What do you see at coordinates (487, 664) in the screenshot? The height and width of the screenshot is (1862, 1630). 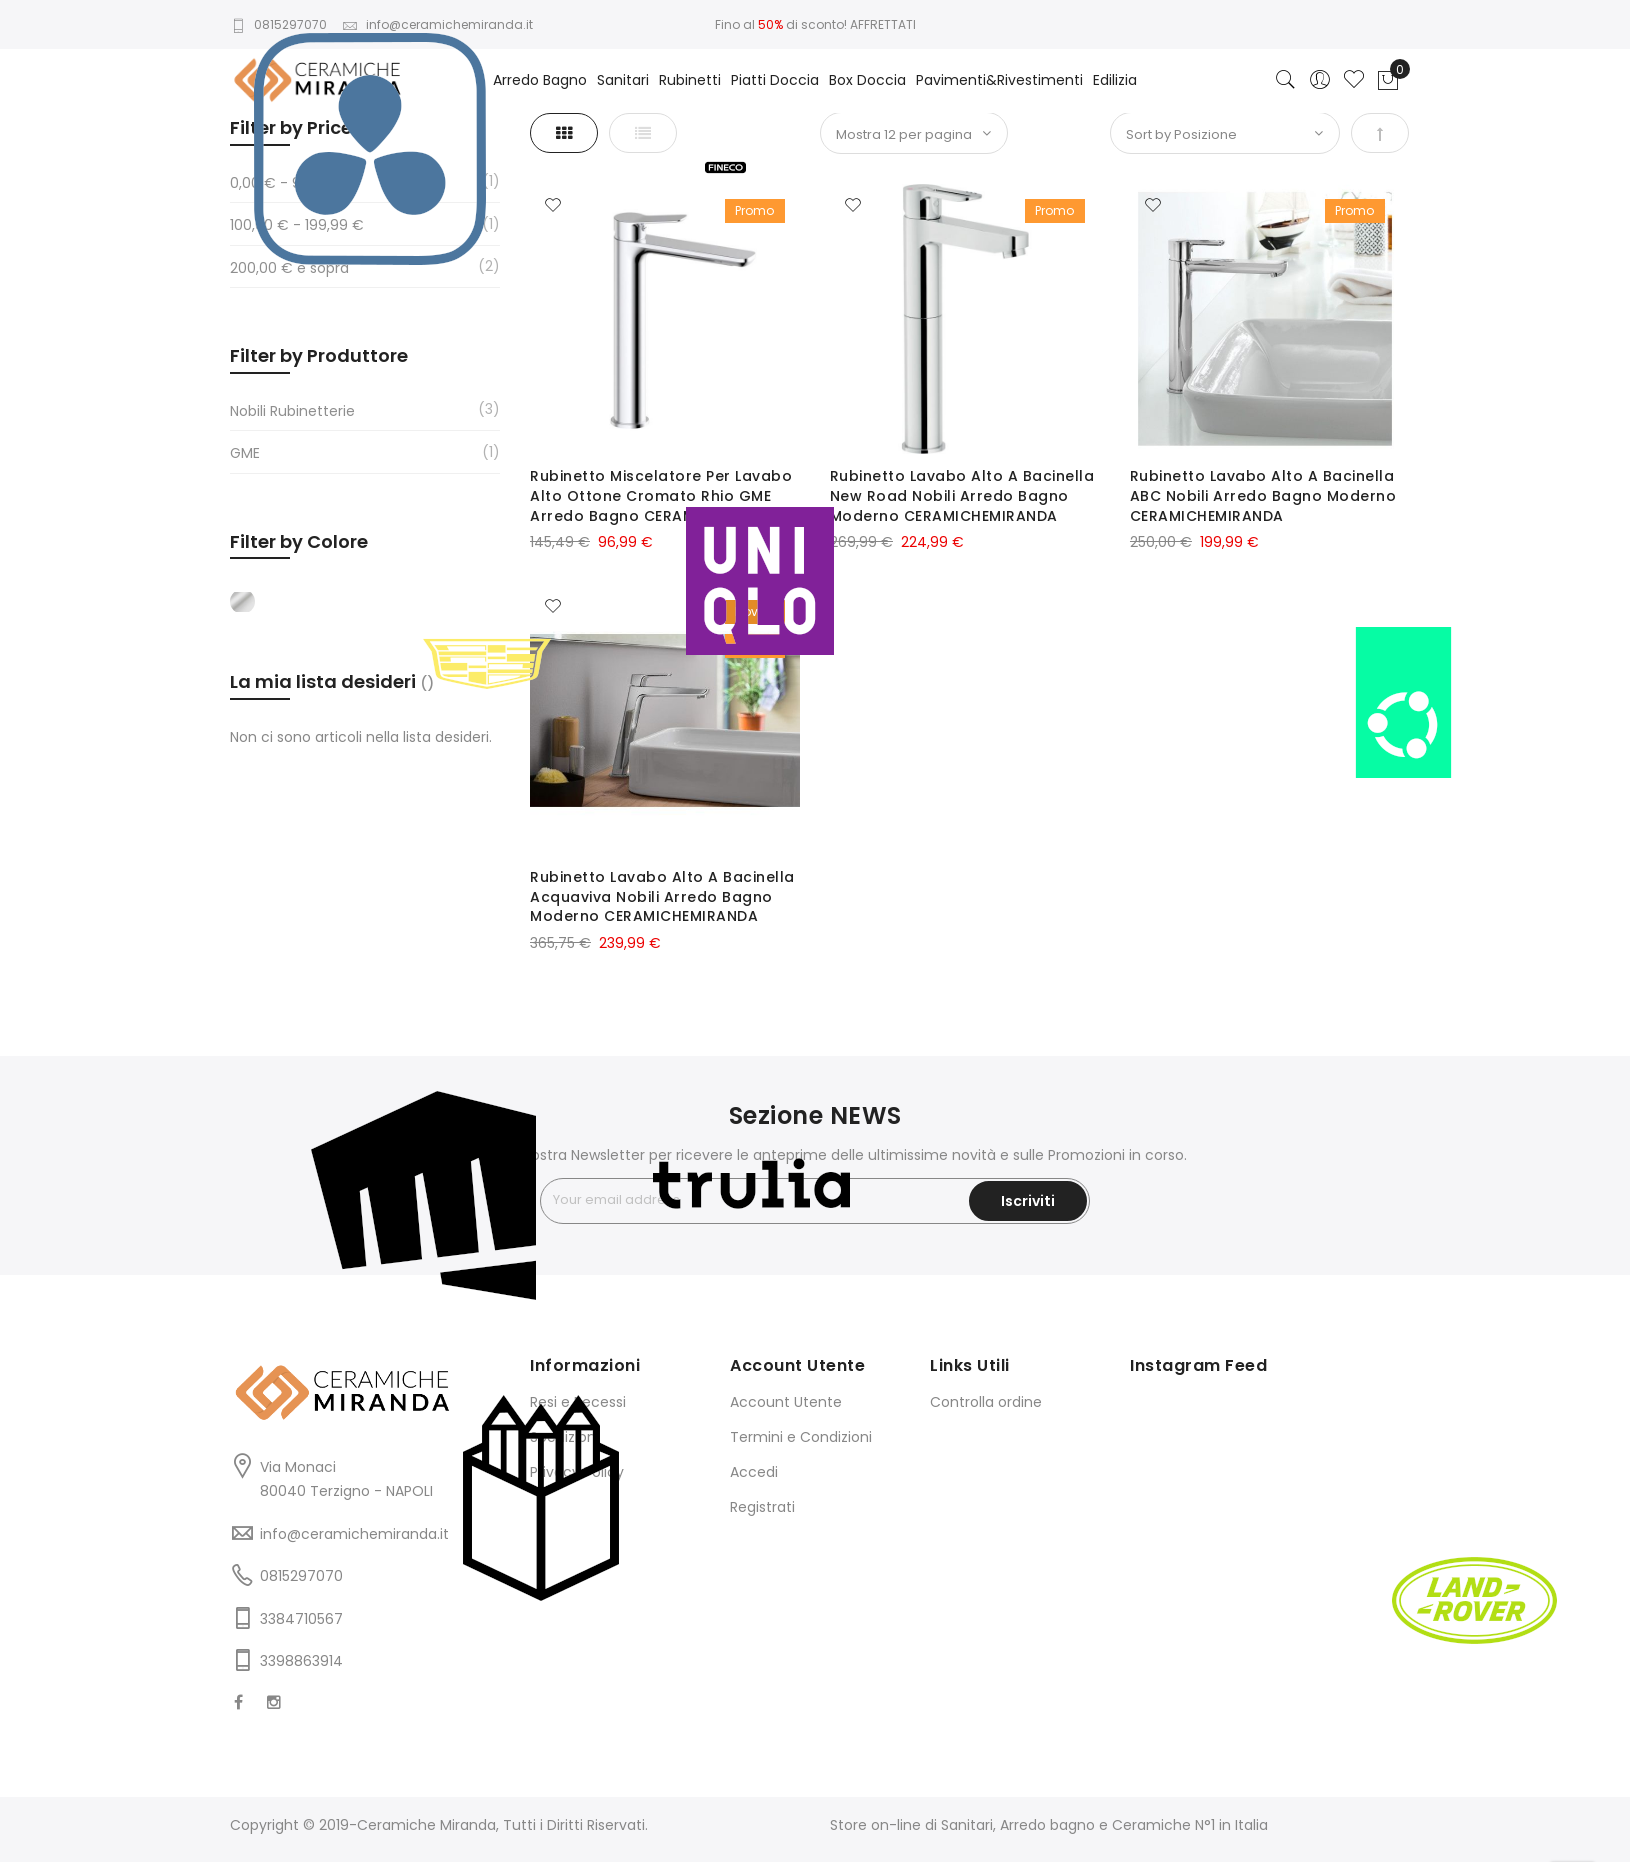 I see `cadillac brand logo` at bounding box center [487, 664].